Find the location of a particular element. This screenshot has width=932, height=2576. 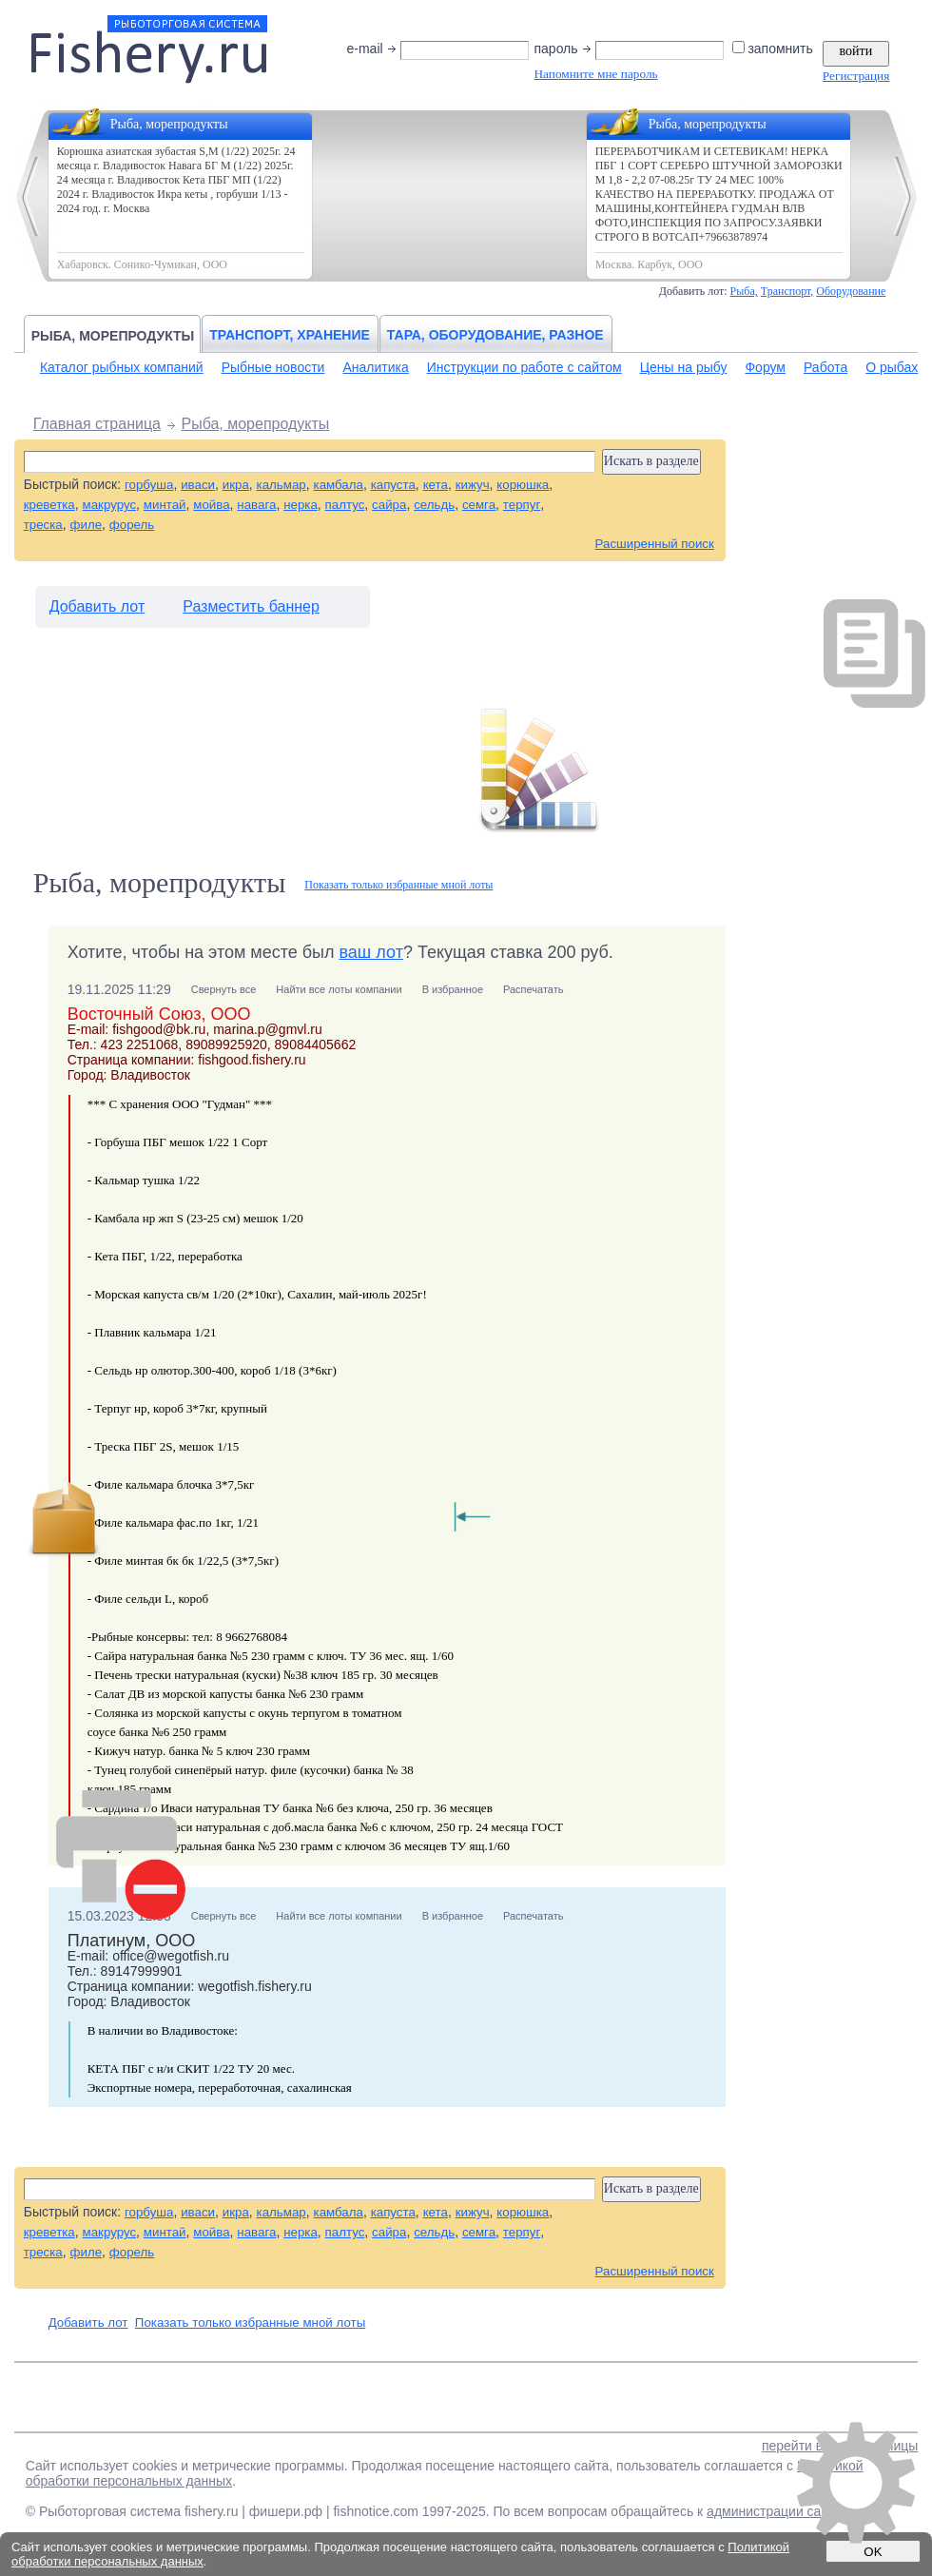

generic package or archive file type is located at coordinates (63, 1519).